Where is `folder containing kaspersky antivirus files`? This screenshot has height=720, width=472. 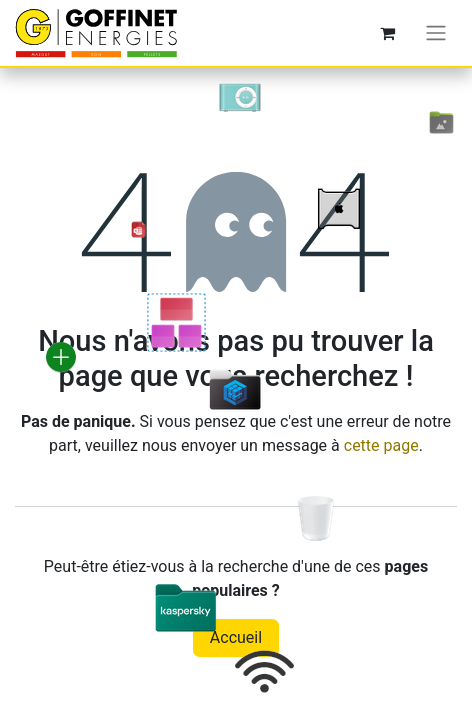 folder containing kaspersky antivirus files is located at coordinates (185, 609).